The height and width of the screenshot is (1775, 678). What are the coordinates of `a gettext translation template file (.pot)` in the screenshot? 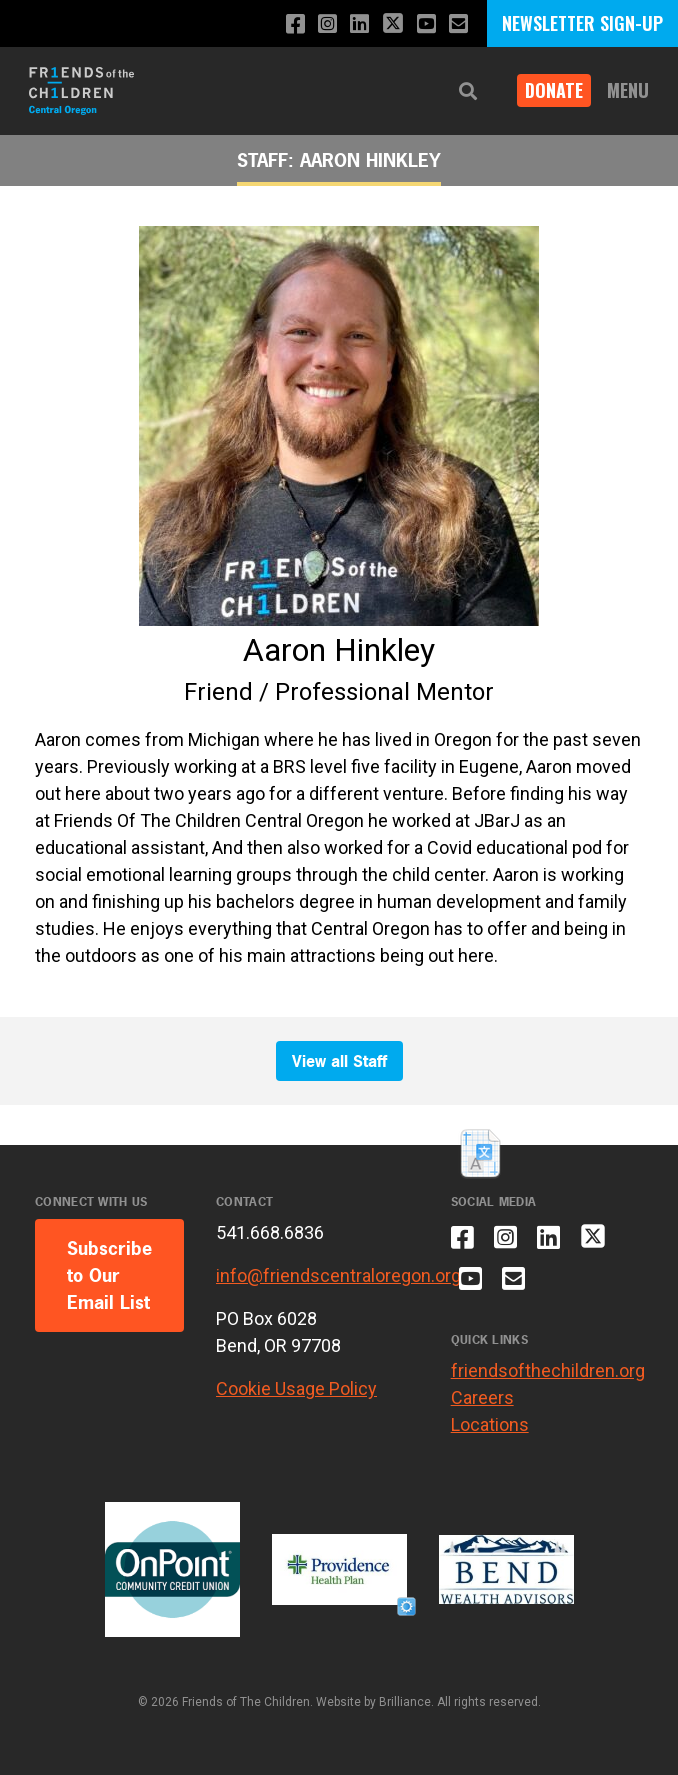 It's located at (480, 1153).